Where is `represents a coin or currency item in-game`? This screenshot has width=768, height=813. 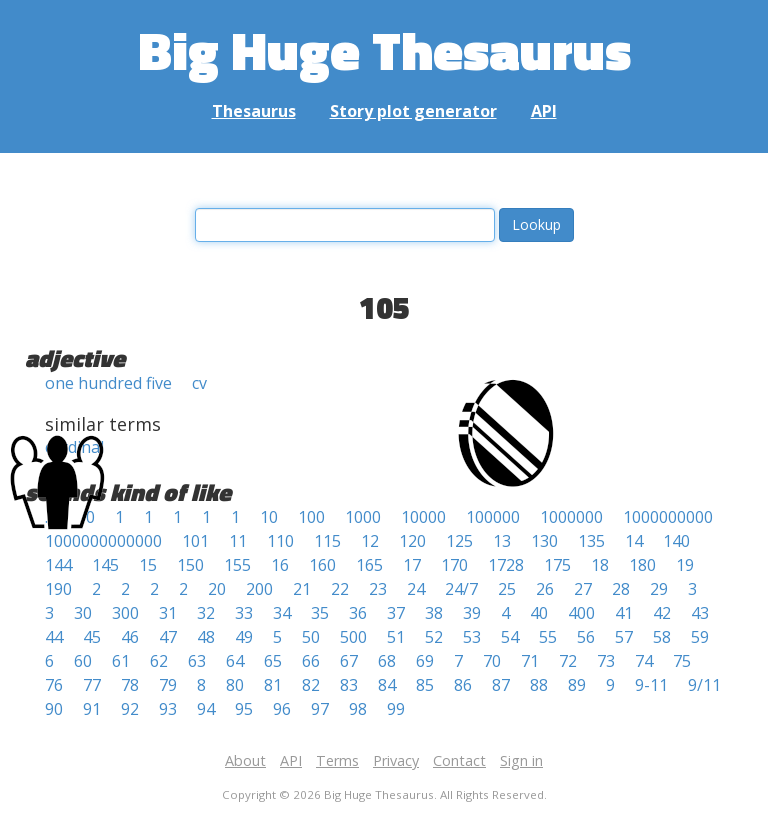 represents a coin or currency item in-game is located at coordinates (507, 433).